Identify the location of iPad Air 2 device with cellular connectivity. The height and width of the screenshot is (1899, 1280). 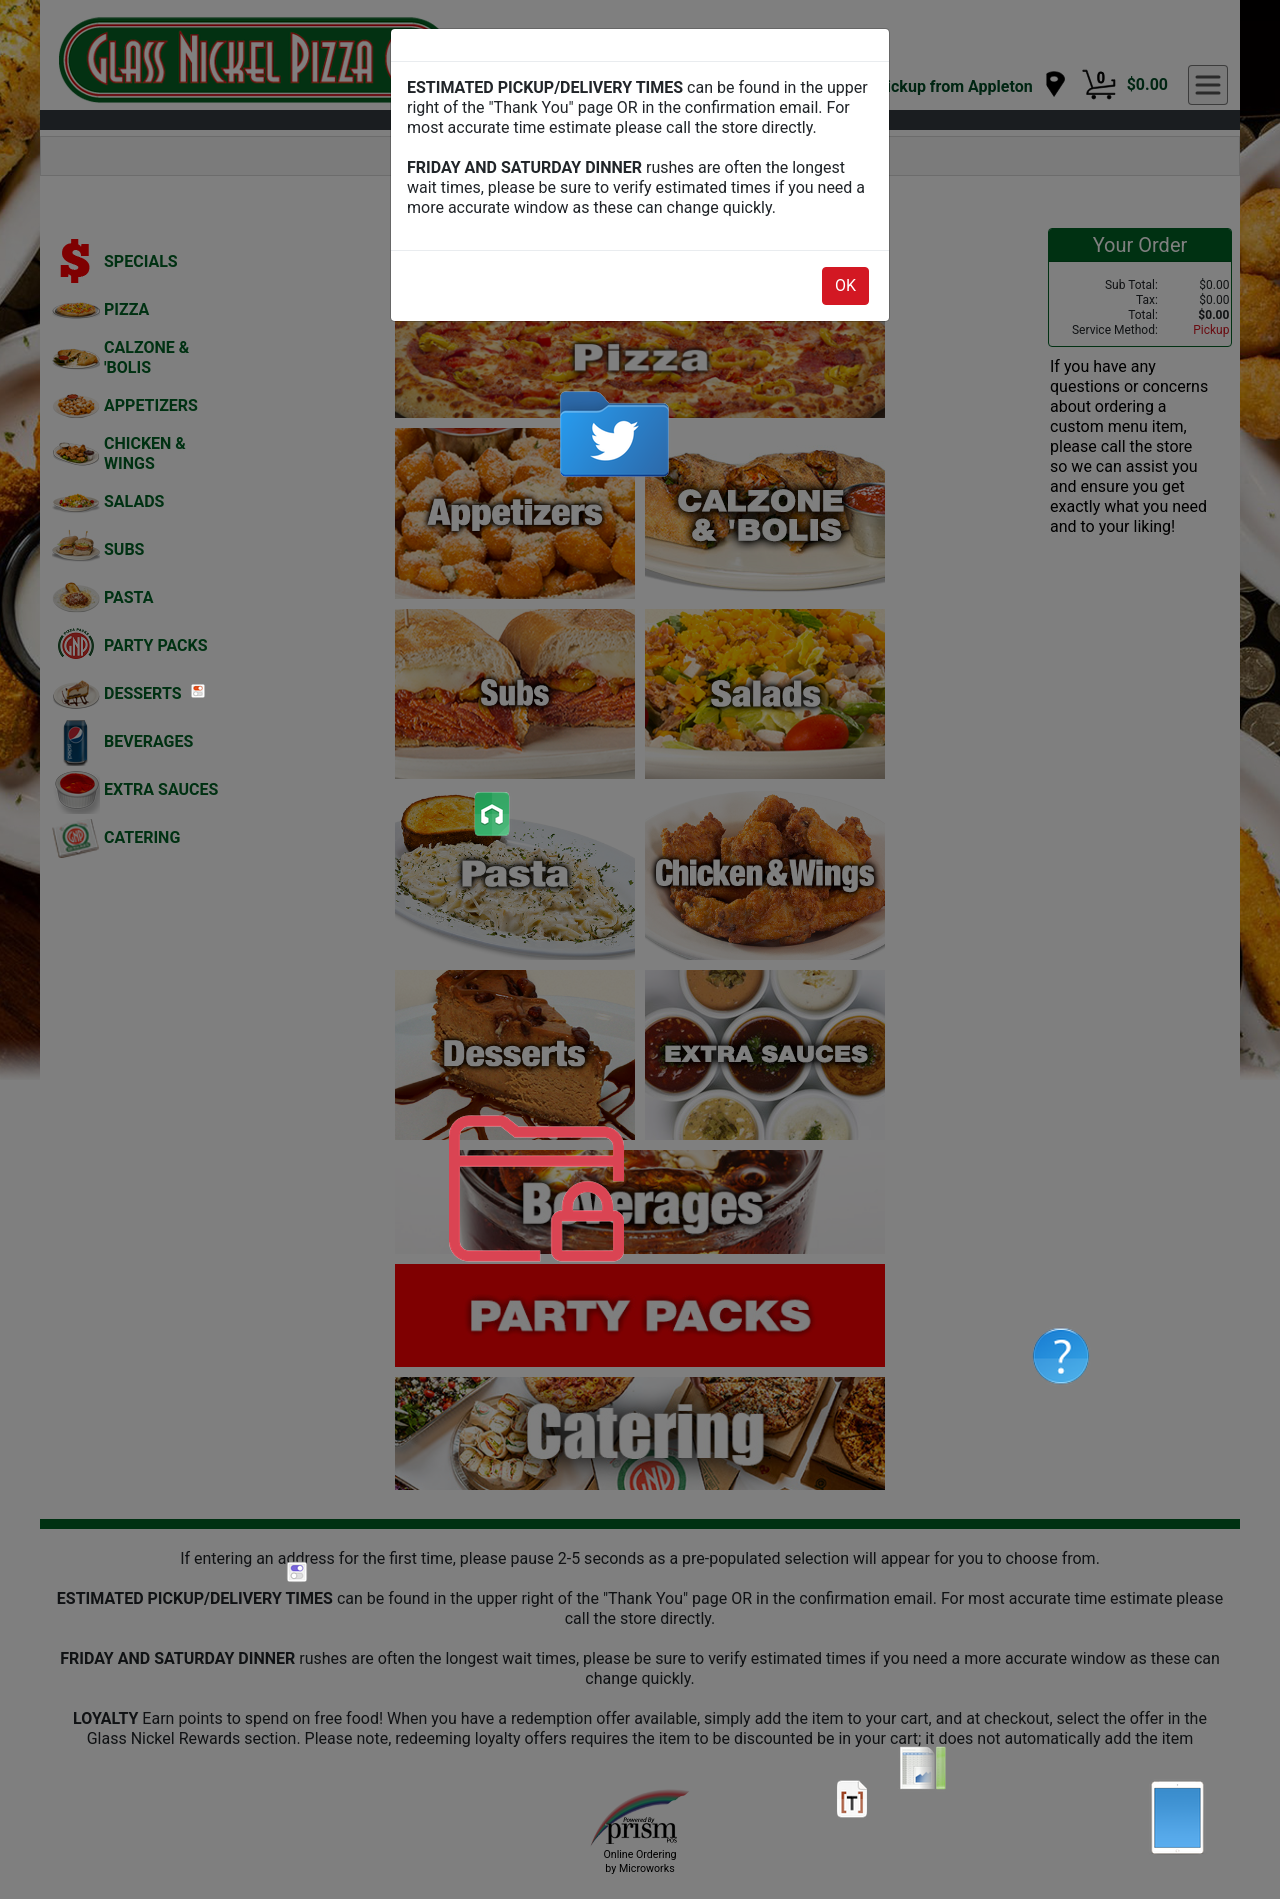
(1177, 1817).